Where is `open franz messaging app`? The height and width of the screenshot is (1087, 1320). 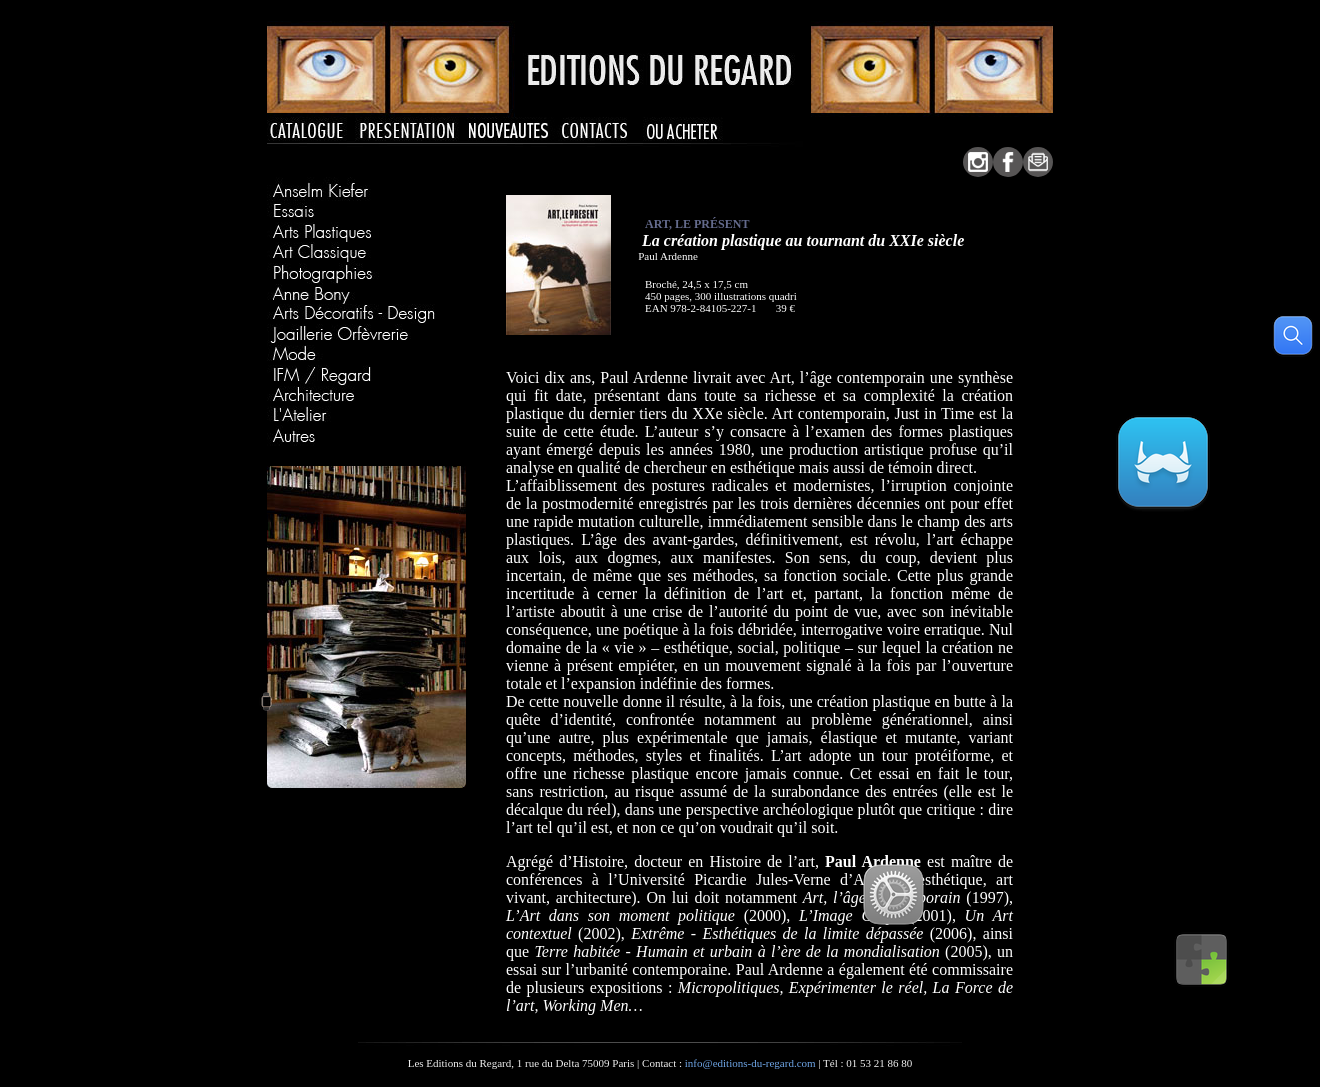 open franz messaging app is located at coordinates (1163, 462).